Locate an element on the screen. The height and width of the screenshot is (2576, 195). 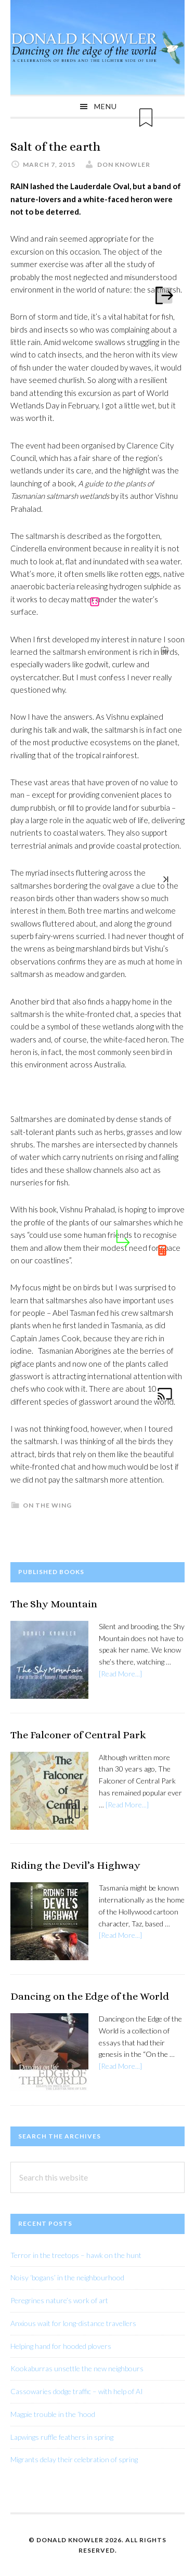
log out of your account is located at coordinates (163, 295).